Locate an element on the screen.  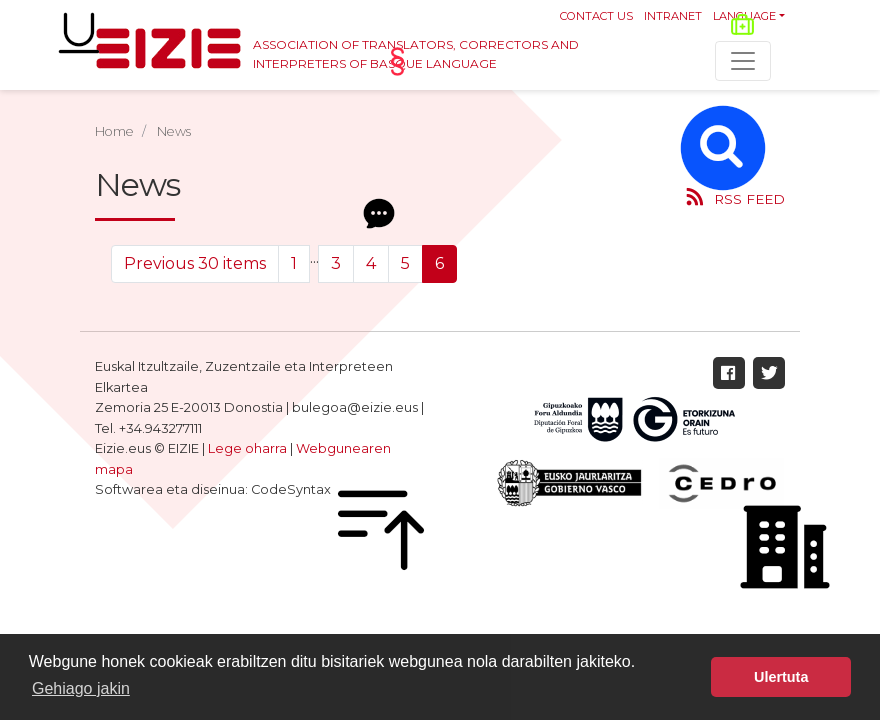
open messaging or chat is located at coordinates (379, 213).